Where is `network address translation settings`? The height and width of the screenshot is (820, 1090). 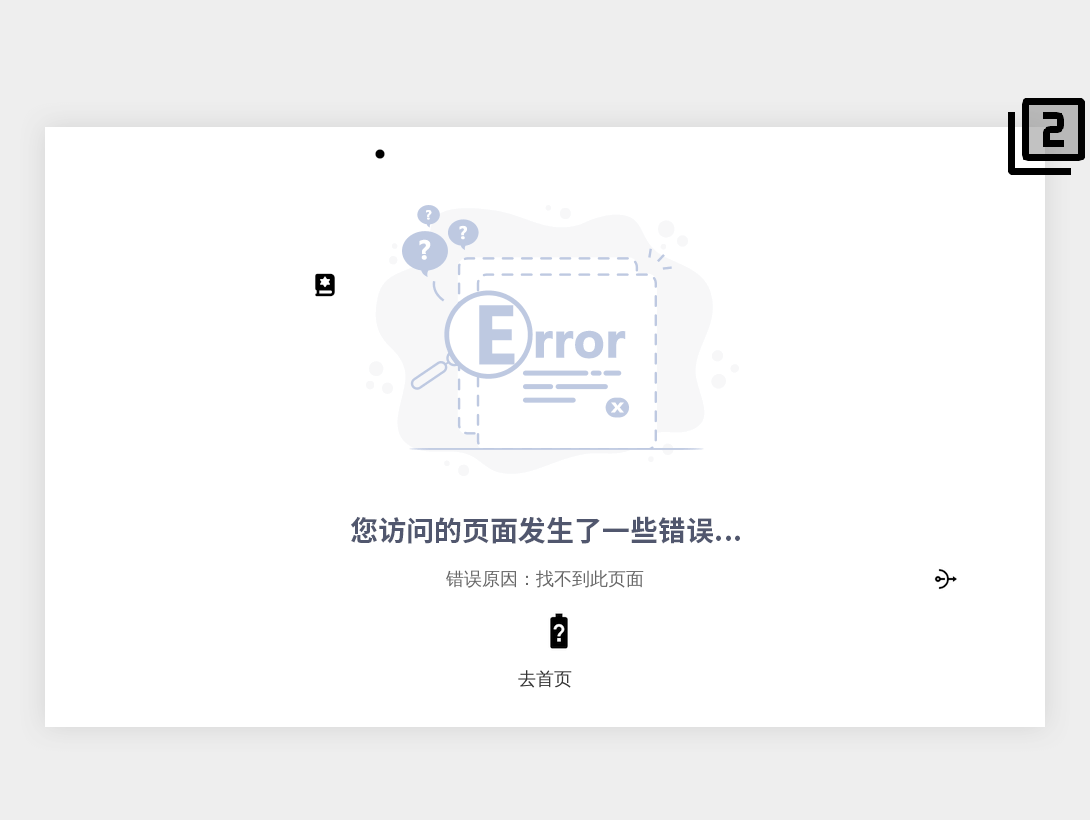
network address translation settings is located at coordinates (946, 579).